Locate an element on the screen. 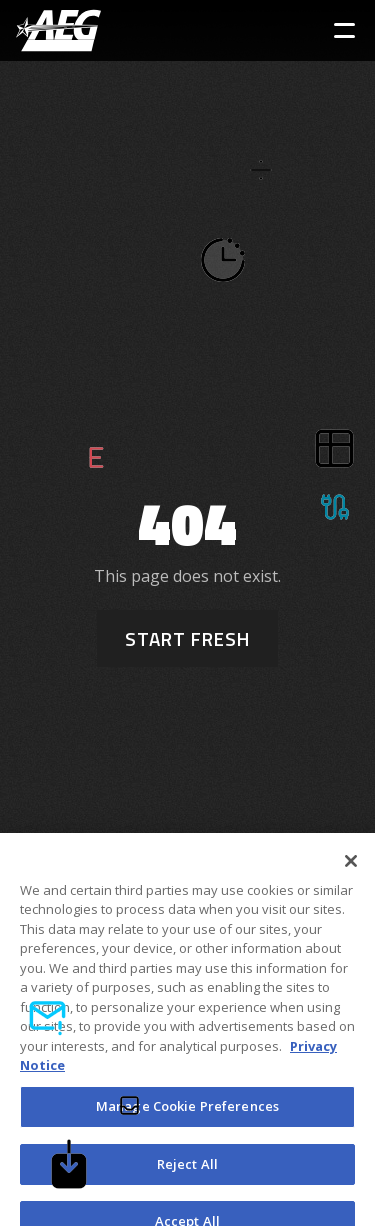  represents the letter E in text formatting or typography options is located at coordinates (96, 457).